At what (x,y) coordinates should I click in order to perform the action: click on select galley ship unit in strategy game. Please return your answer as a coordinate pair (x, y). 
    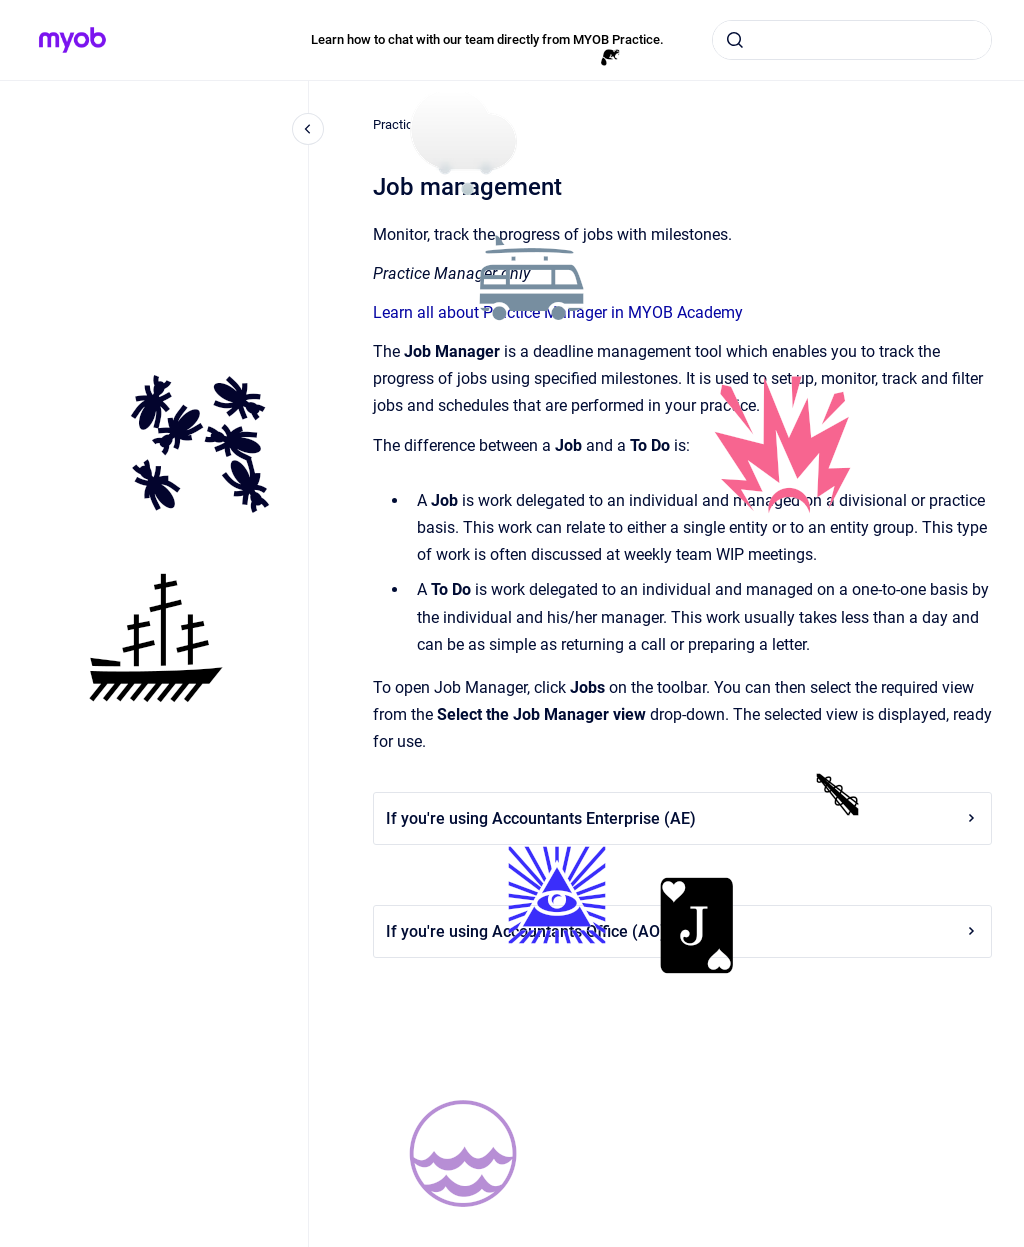
    Looking at the image, I should click on (156, 638).